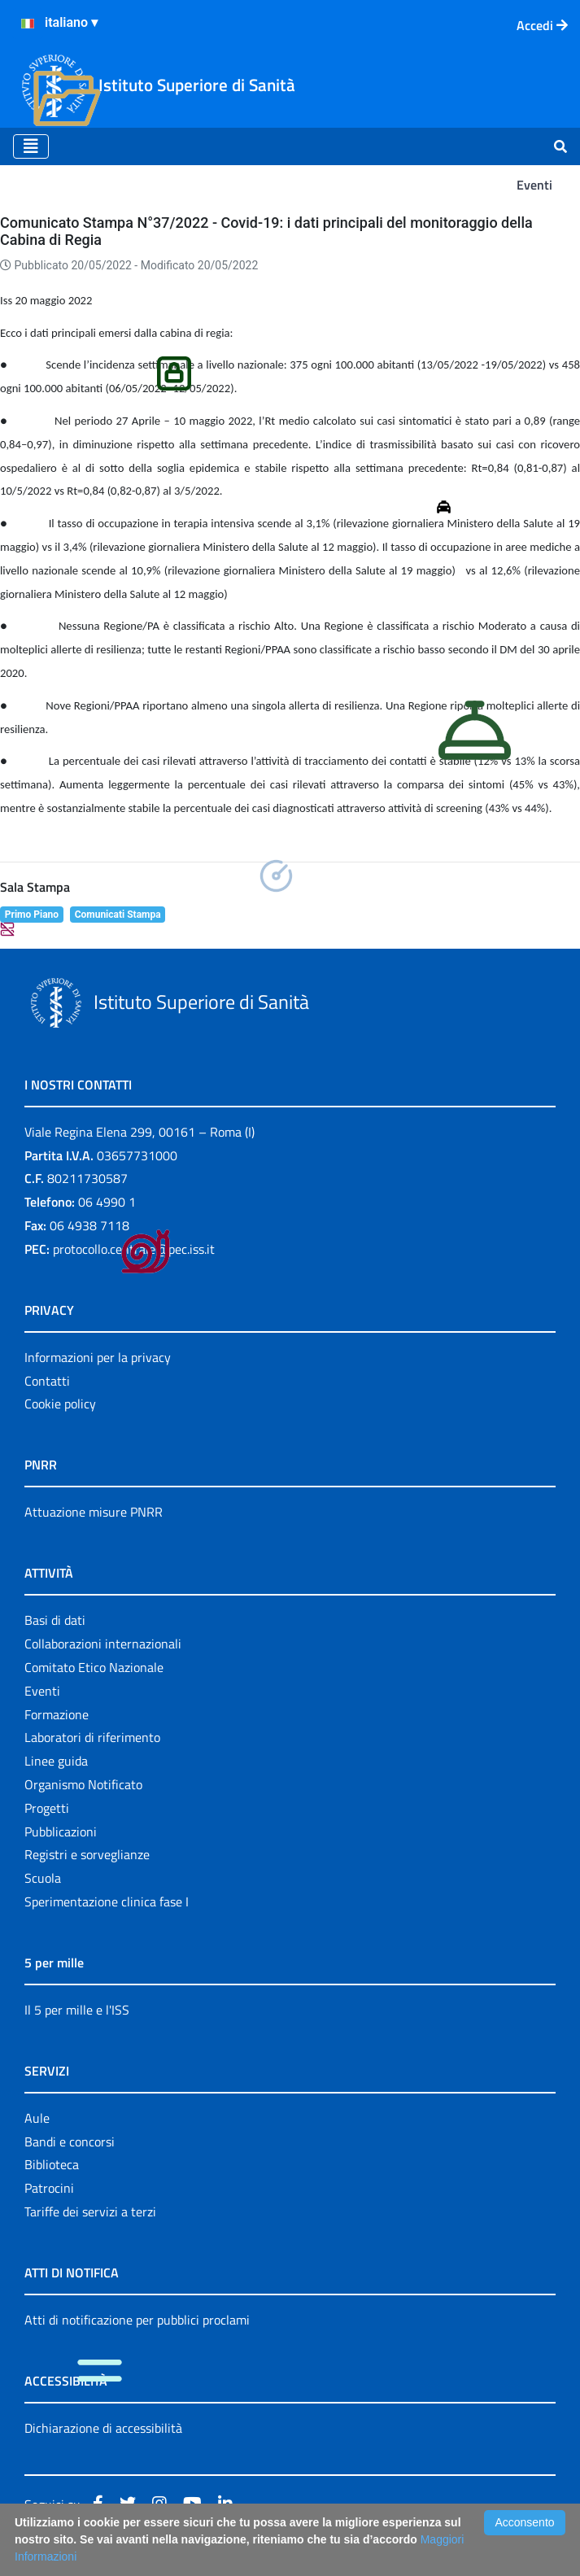  What do you see at coordinates (146, 1251) in the screenshot?
I see `indicates slow loading or processing speed` at bounding box center [146, 1251].